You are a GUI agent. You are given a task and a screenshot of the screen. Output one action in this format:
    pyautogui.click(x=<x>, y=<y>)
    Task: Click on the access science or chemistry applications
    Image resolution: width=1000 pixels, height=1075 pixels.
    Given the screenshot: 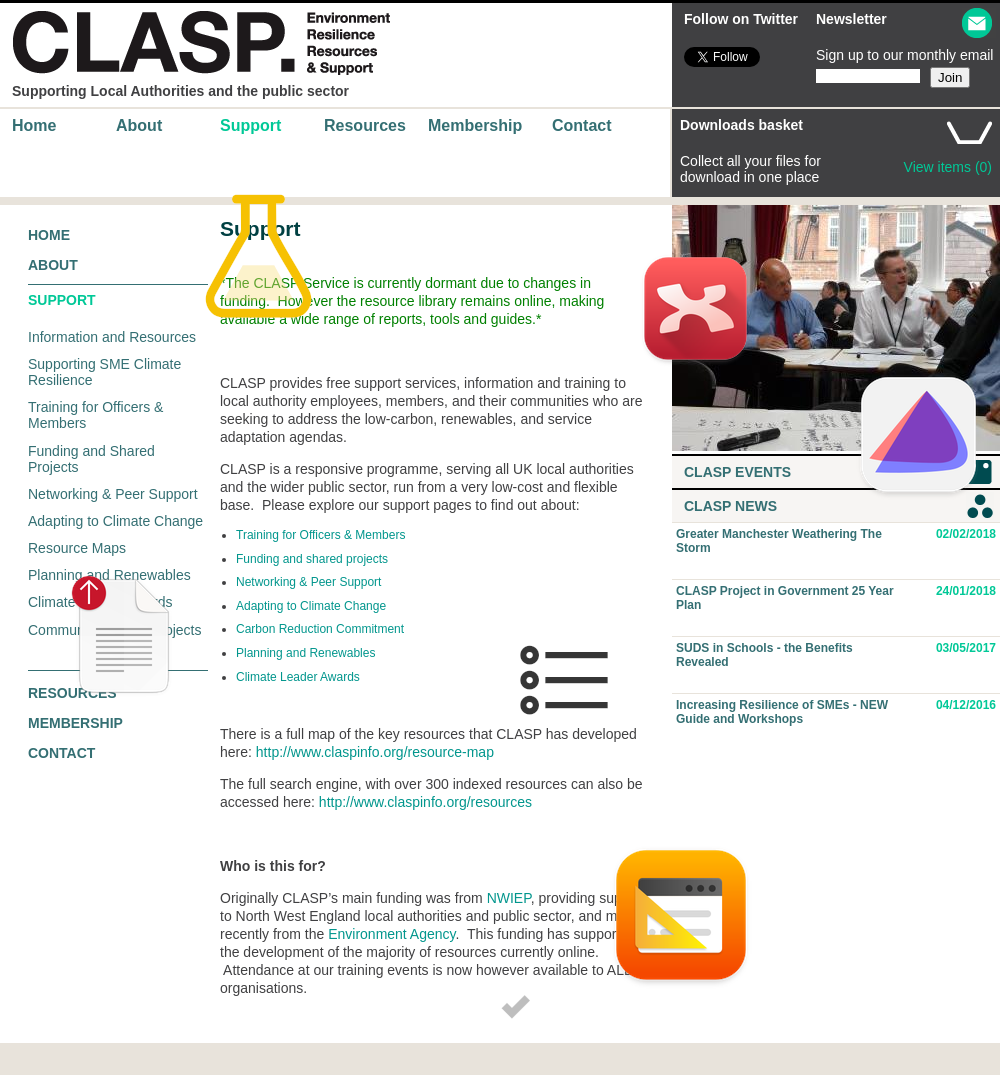 What is the action you would take?
    pyautogui.click(x=258, y=256)
    